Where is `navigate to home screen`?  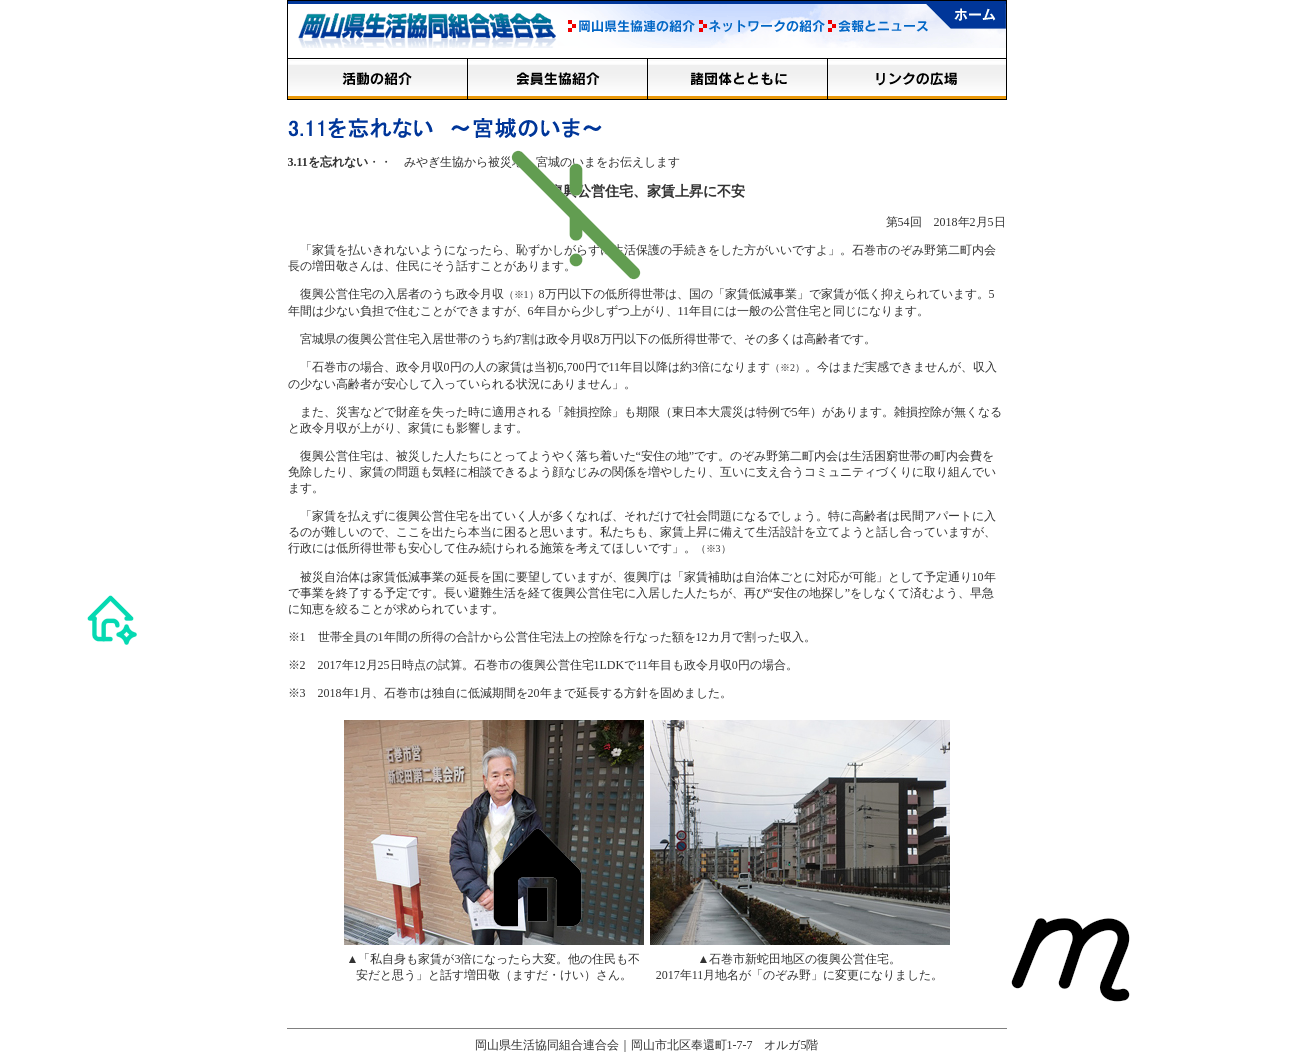 navigate to home screen is located at coordinates (537, 877).